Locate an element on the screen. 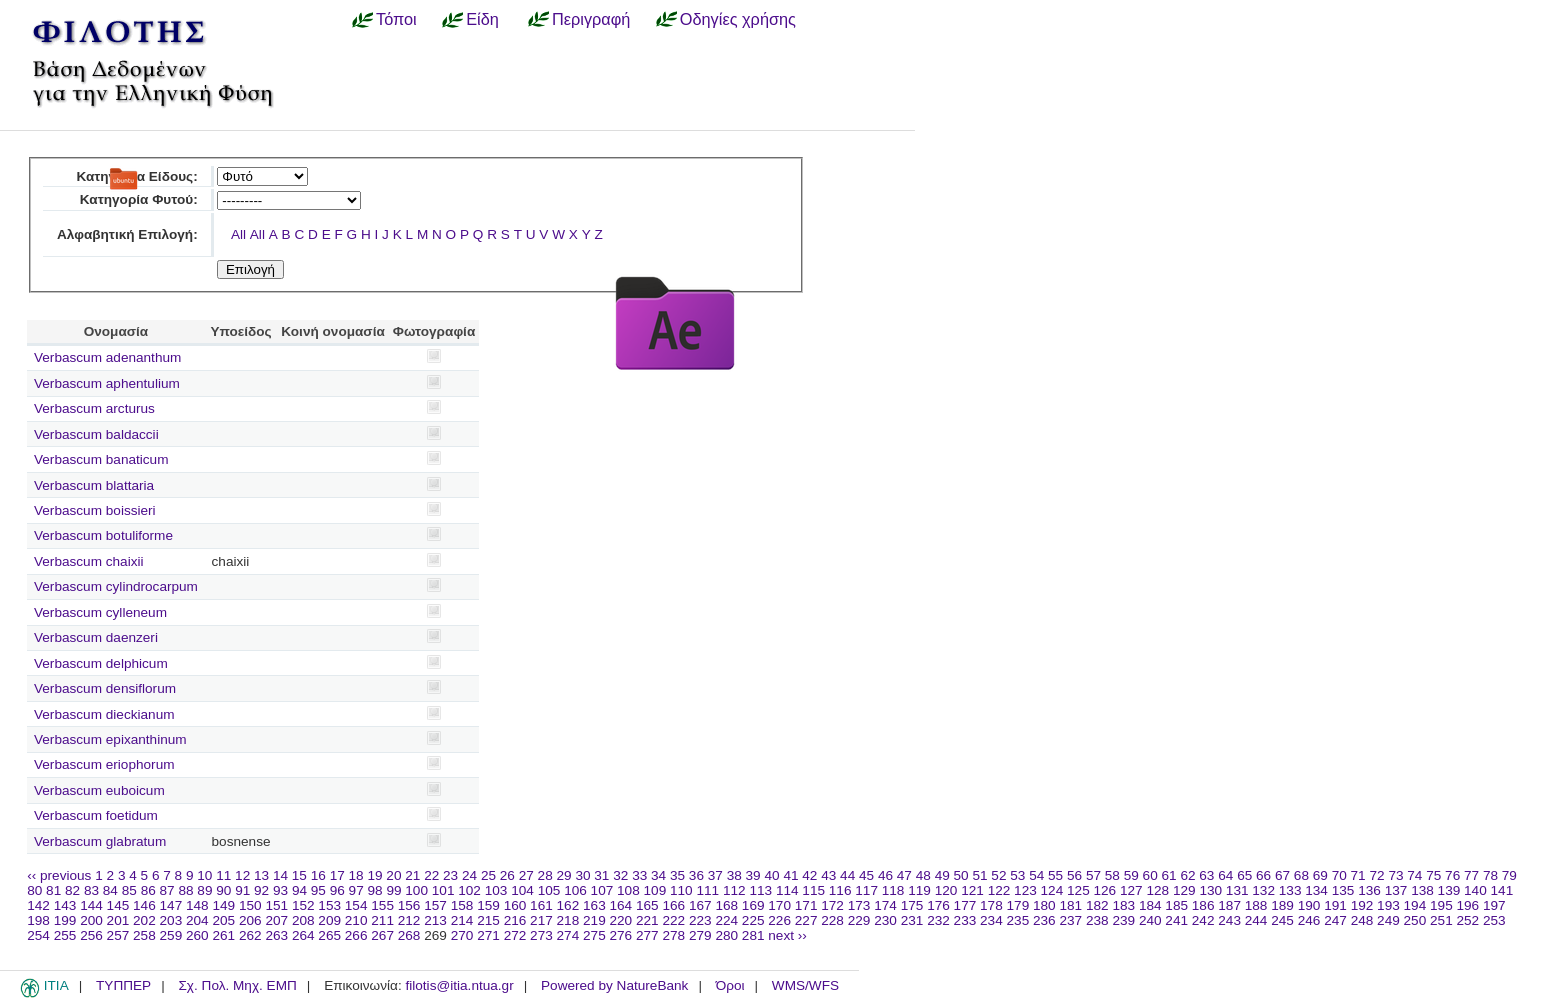  folder containing Adobe After Effects project files is located at coordinates (674, 326).